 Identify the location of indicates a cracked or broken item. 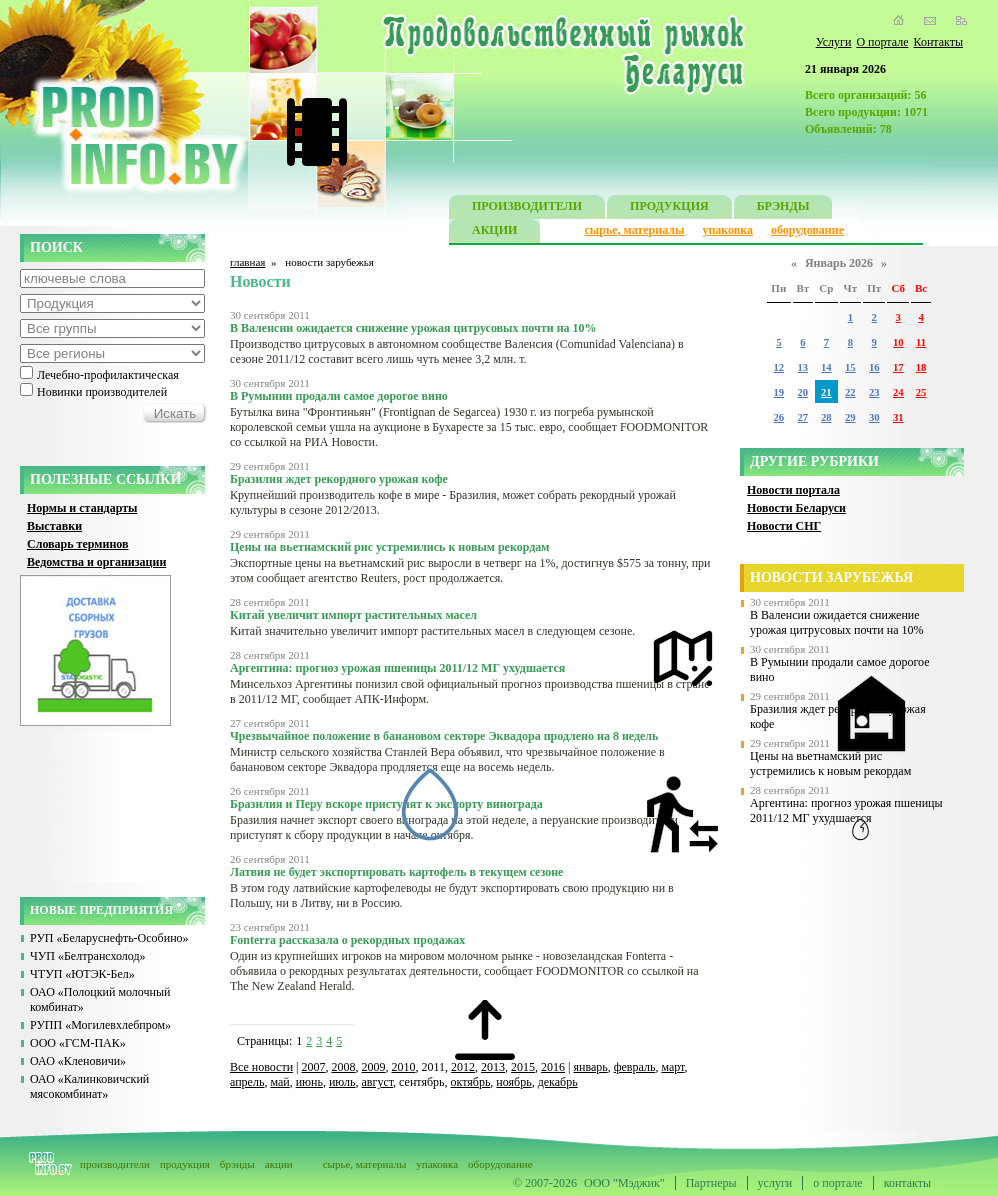
(860, 829).